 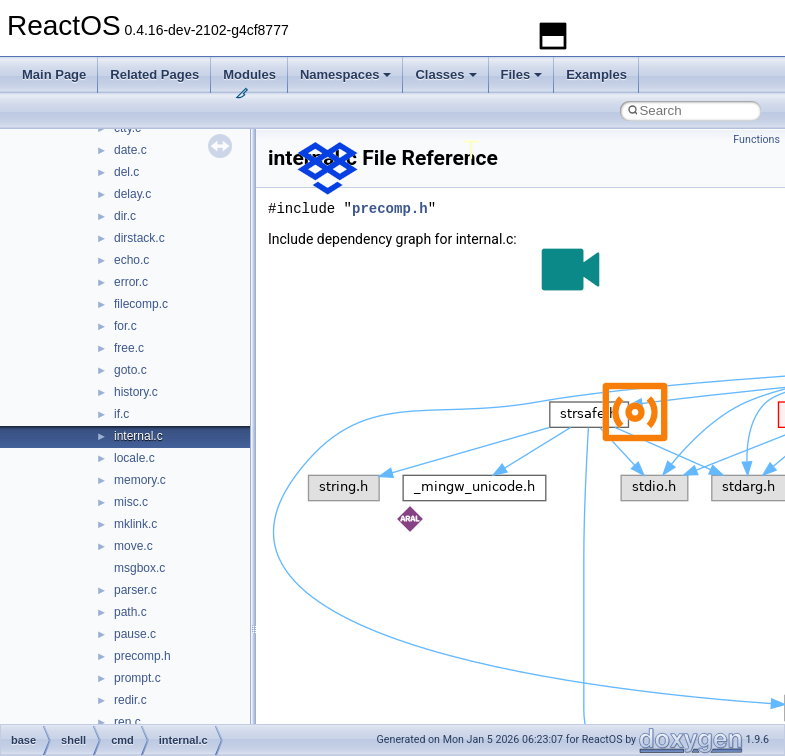 I want to click on start video recording, so click(x=570, y=269).